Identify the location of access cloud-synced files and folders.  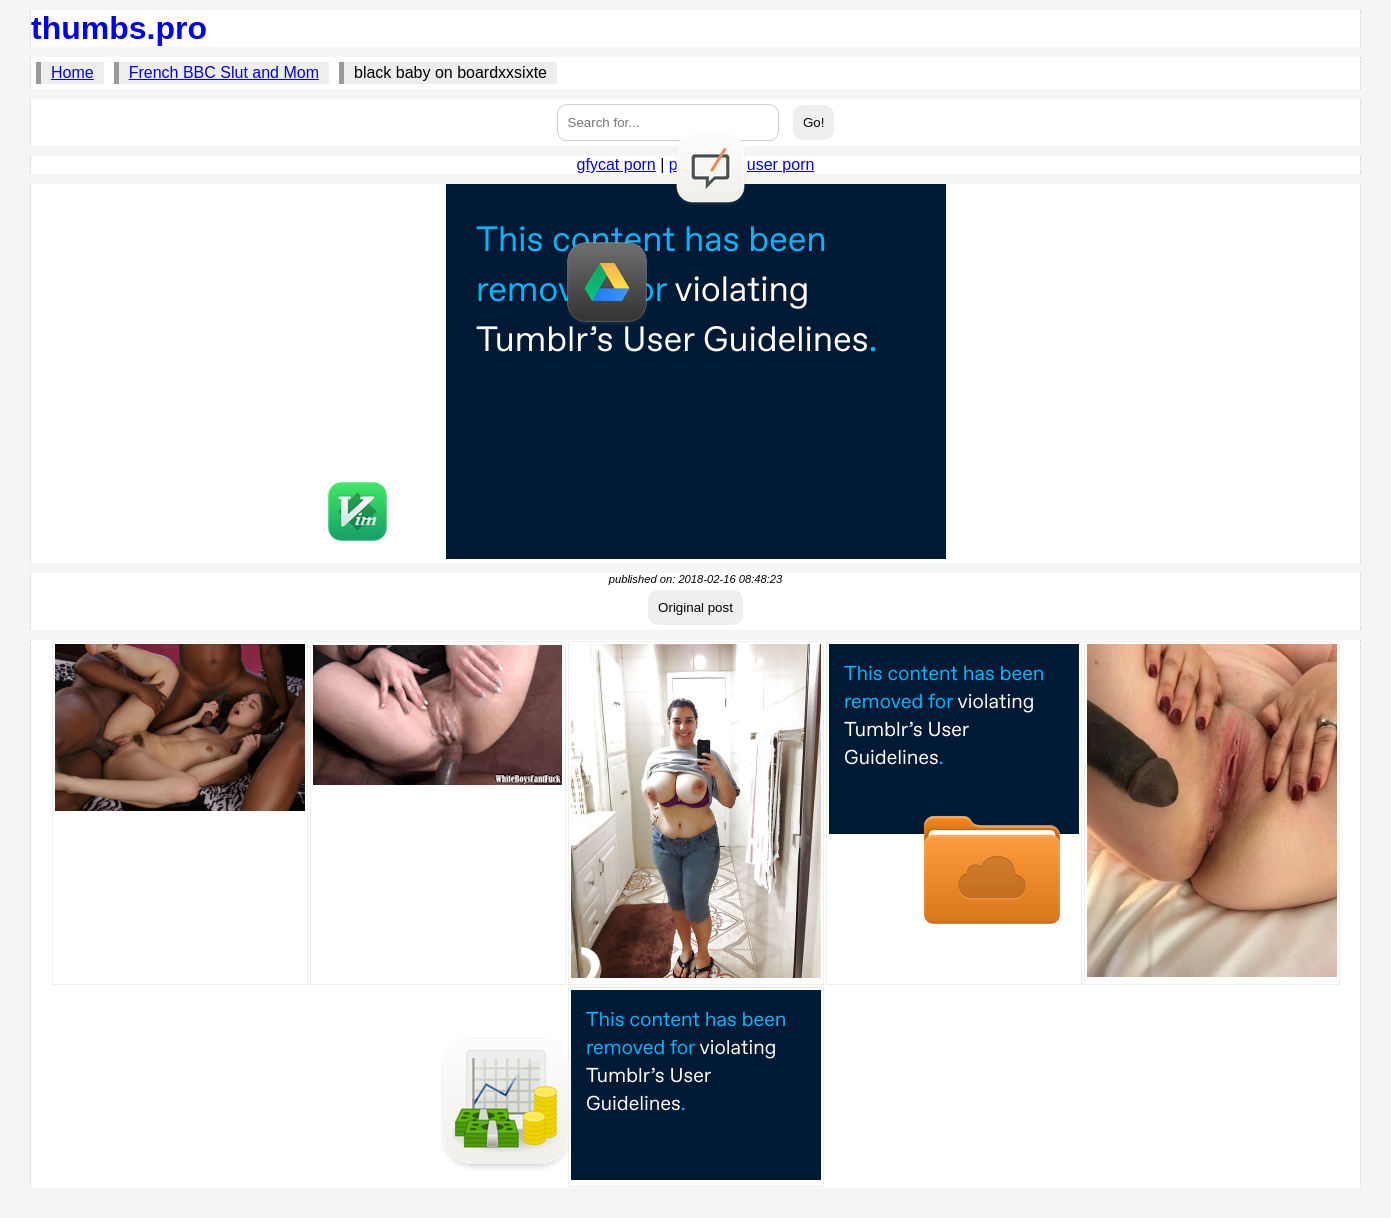
(992, 870).